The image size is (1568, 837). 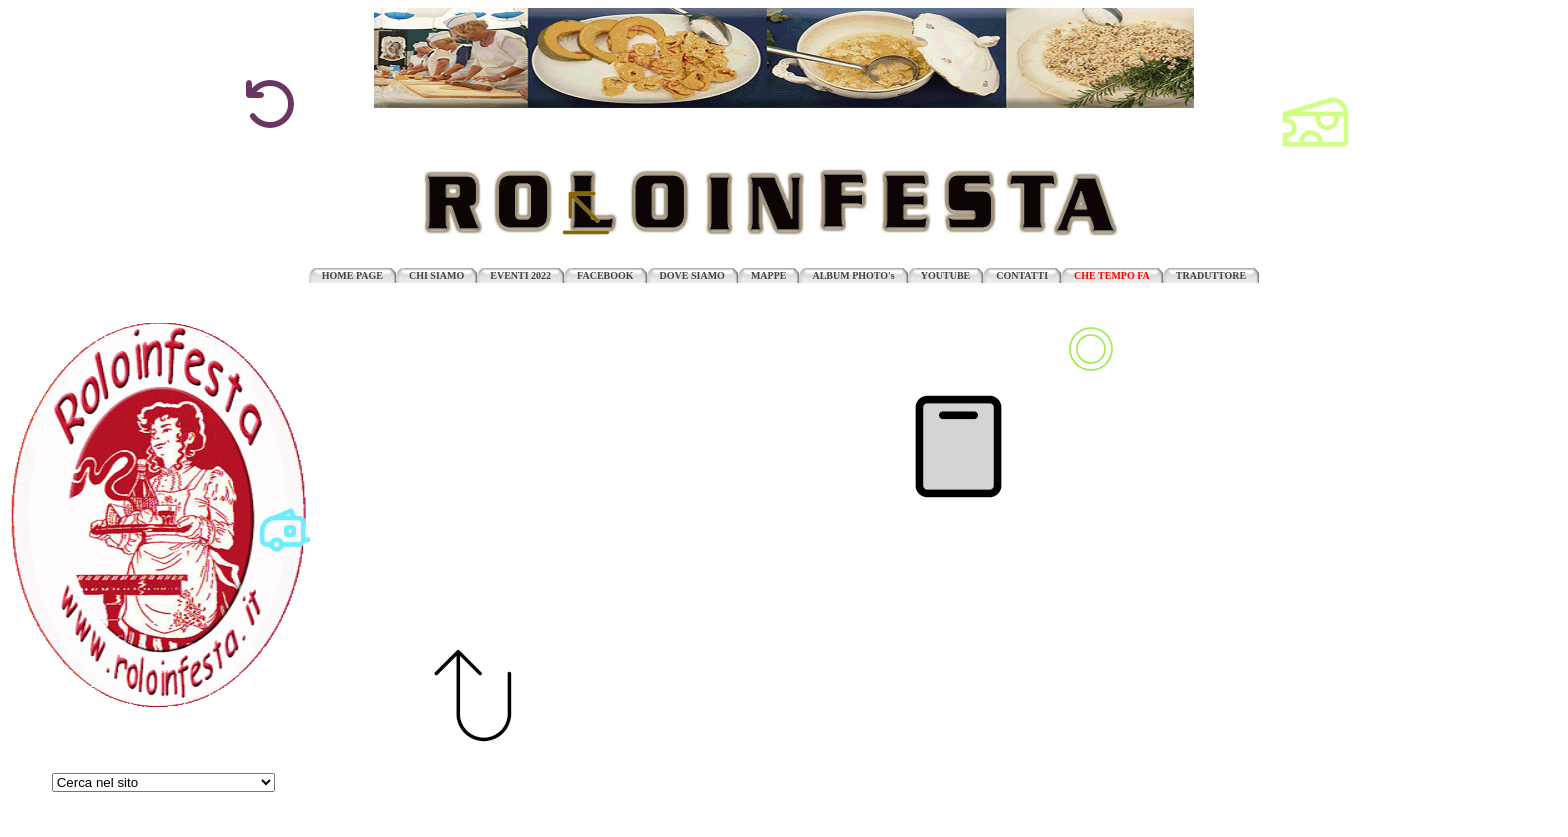 What do you see at coordinates (584, 213) in the screenshot?
I see `move to top-left corner` at bounding box center [584, 213].